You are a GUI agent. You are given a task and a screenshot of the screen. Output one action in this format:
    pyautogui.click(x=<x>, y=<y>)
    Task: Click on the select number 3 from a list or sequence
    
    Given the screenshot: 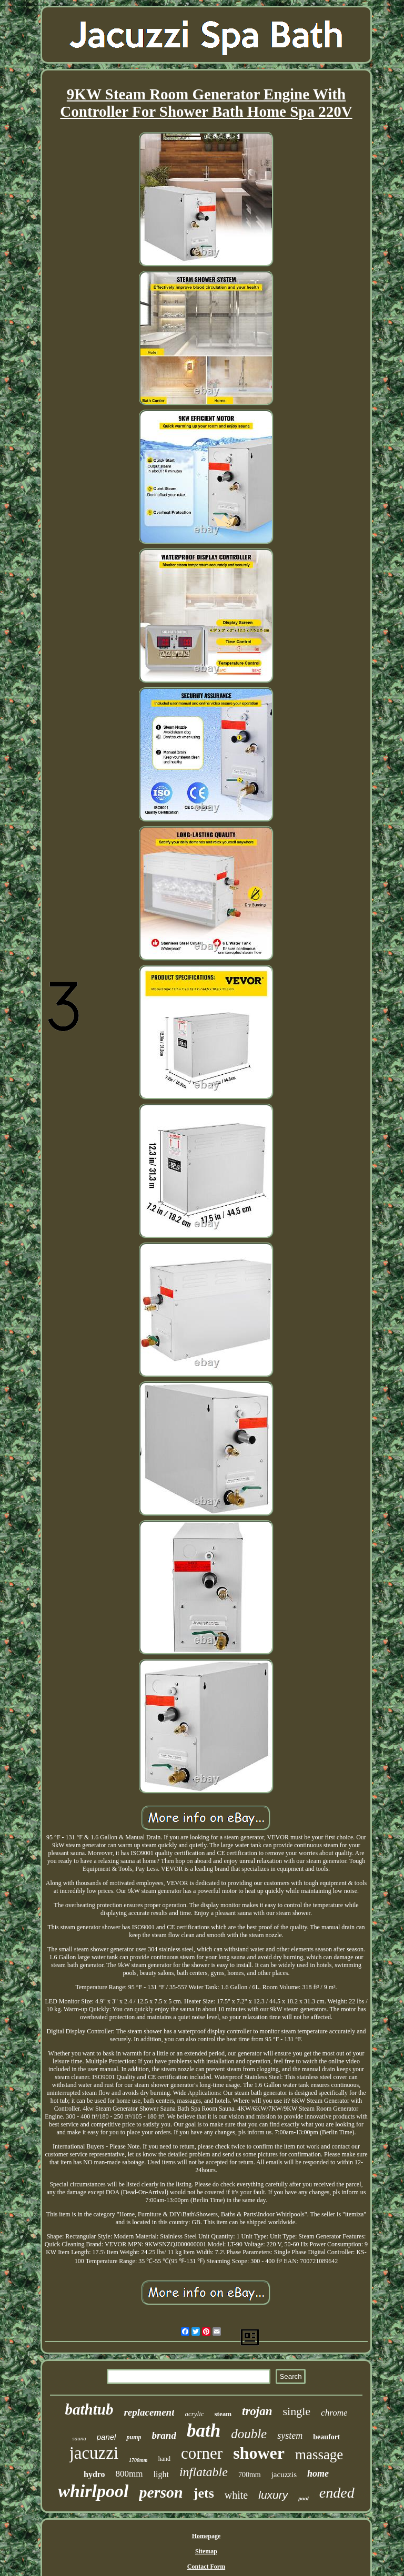 What is the action you would take?
    pyautogui.click(x=63, y=1006)
    